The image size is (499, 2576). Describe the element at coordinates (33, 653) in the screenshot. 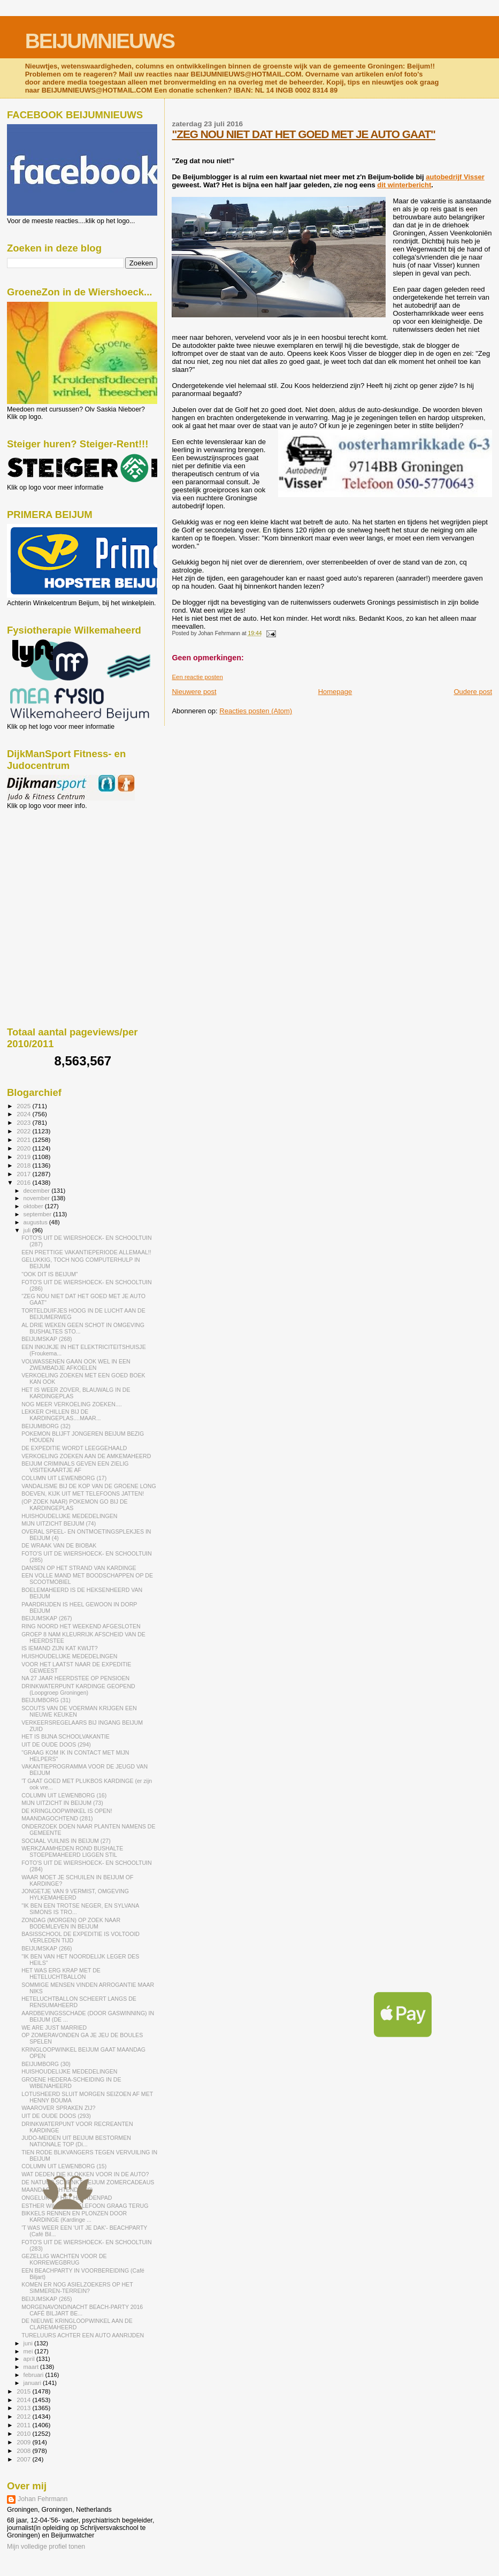

I see `open the lyft app` at that location.